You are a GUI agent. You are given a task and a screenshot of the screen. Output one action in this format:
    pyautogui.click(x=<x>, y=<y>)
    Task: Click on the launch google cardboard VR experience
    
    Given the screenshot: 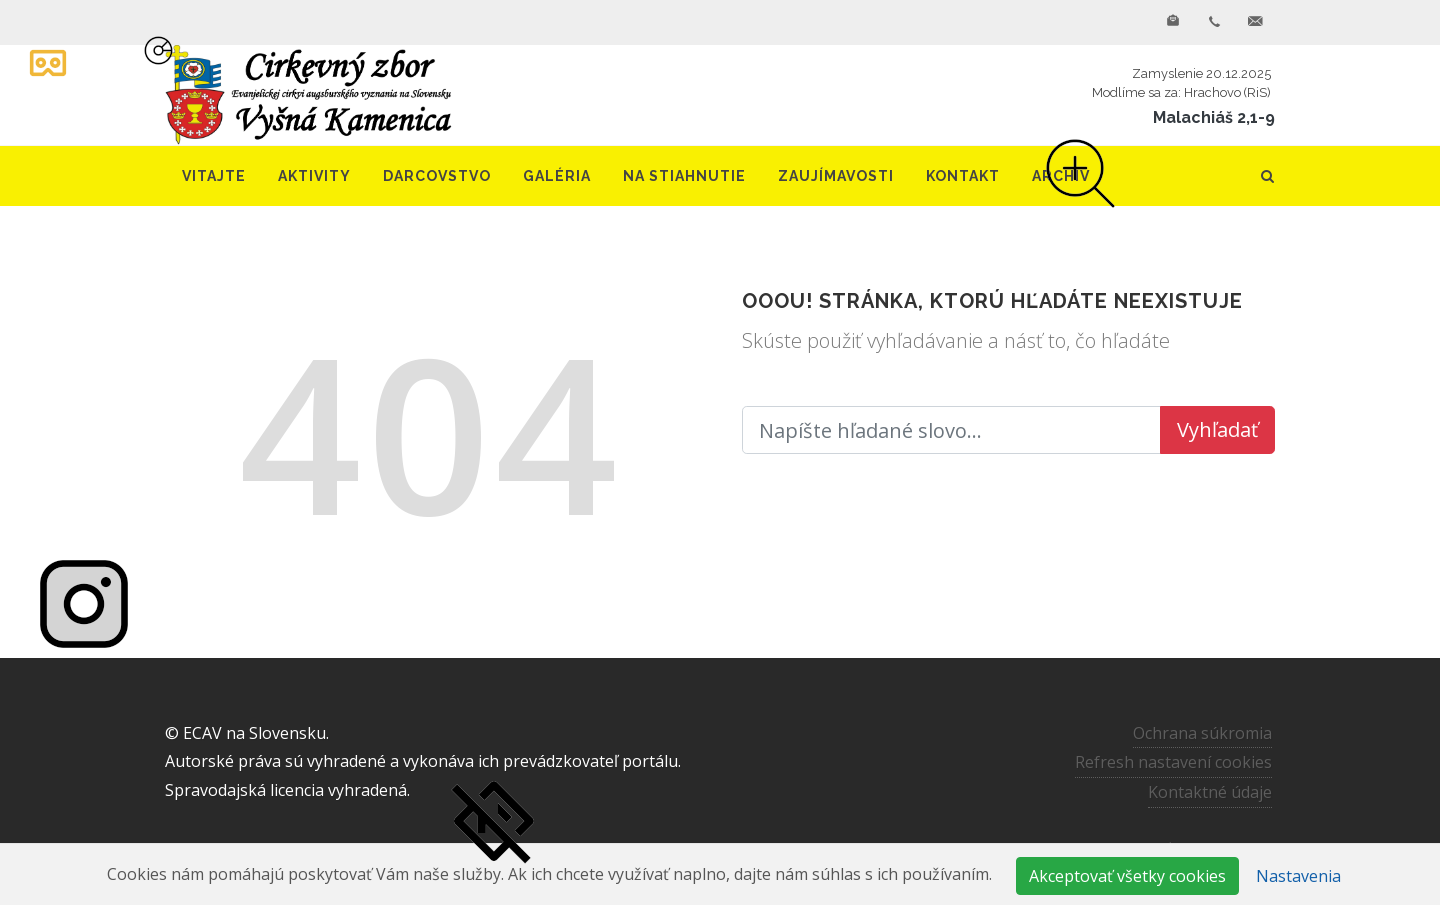 What is the action you would take?
    pyautogui.click(x=48, y=63)
    